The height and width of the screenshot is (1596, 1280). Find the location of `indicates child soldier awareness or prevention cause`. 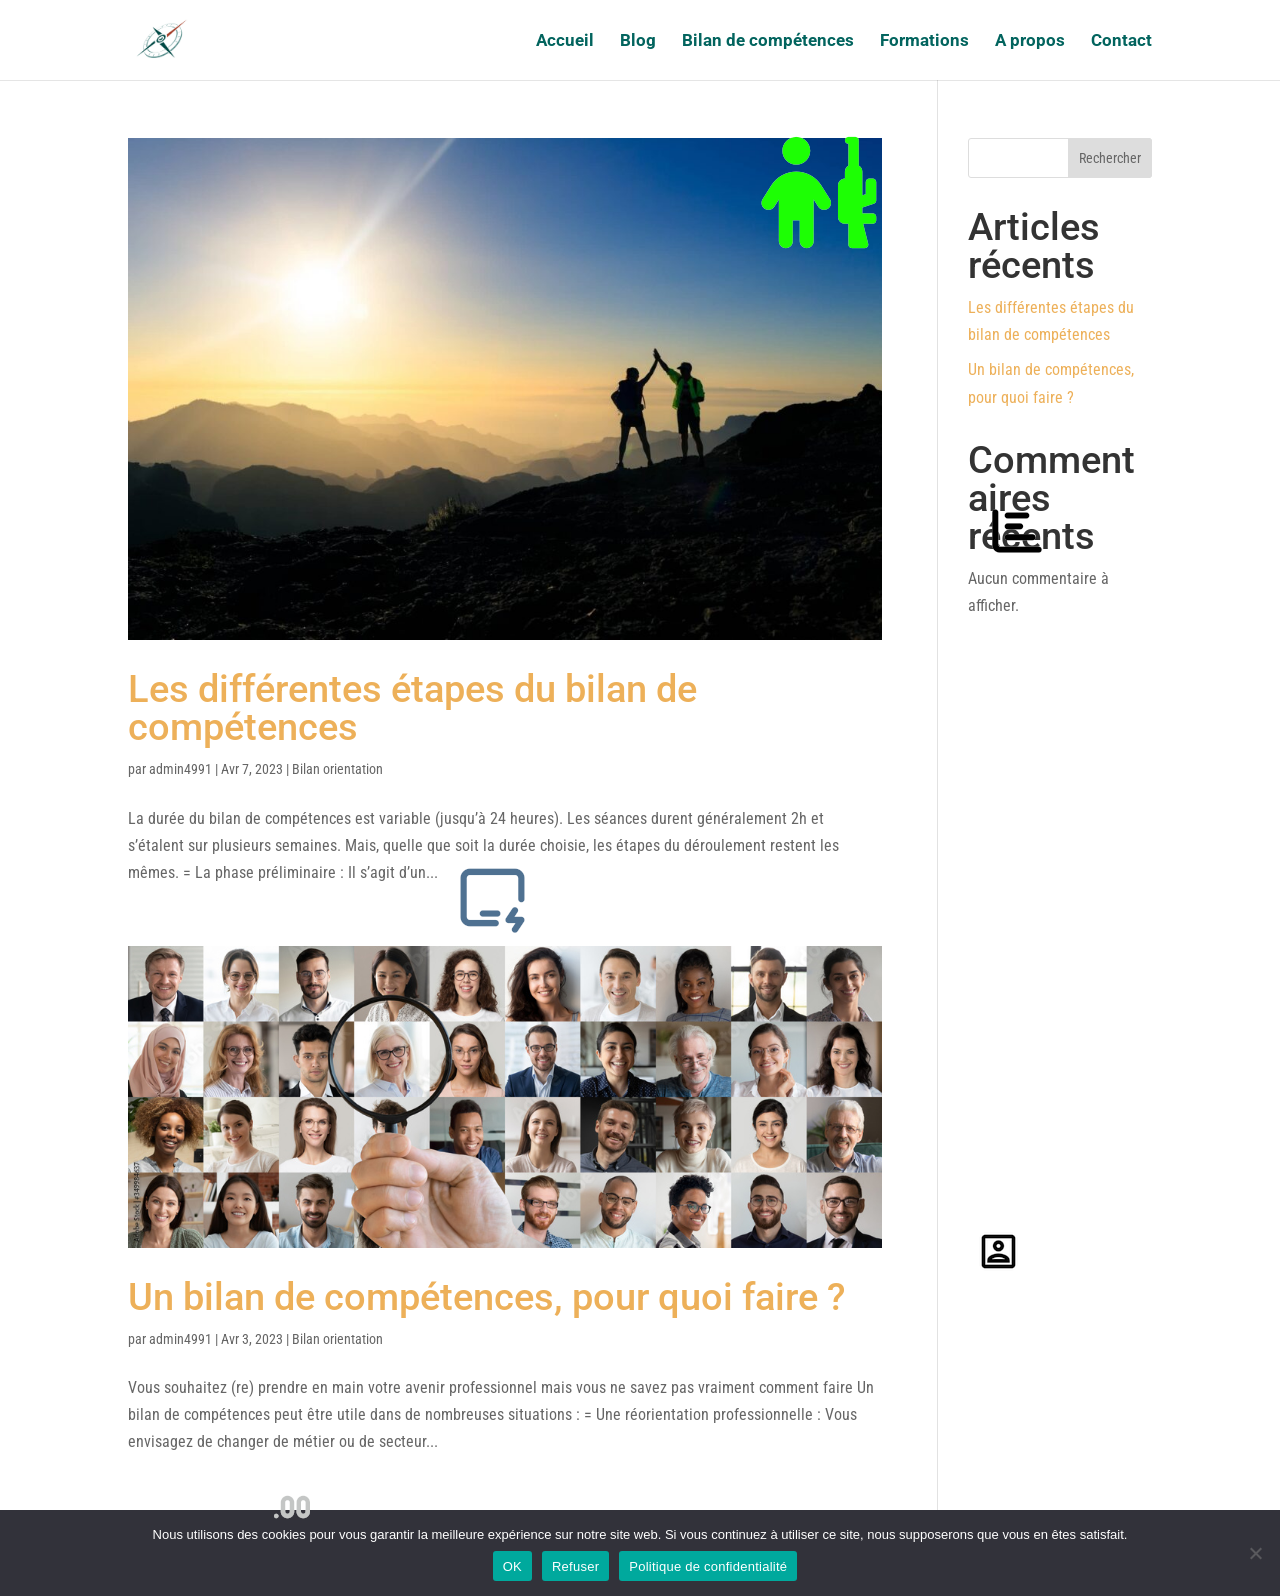

indicates child soldier awareness or prevention cause is located at coordinates (820, 192).